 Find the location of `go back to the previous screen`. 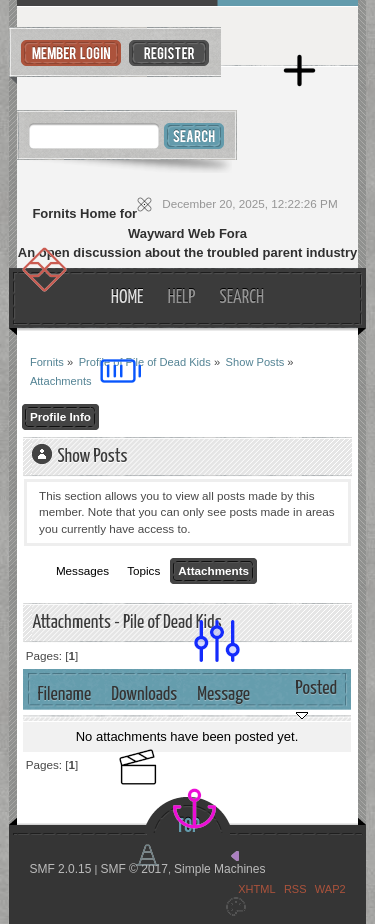

go back to the previous screen is located at coordinates (236, 856).